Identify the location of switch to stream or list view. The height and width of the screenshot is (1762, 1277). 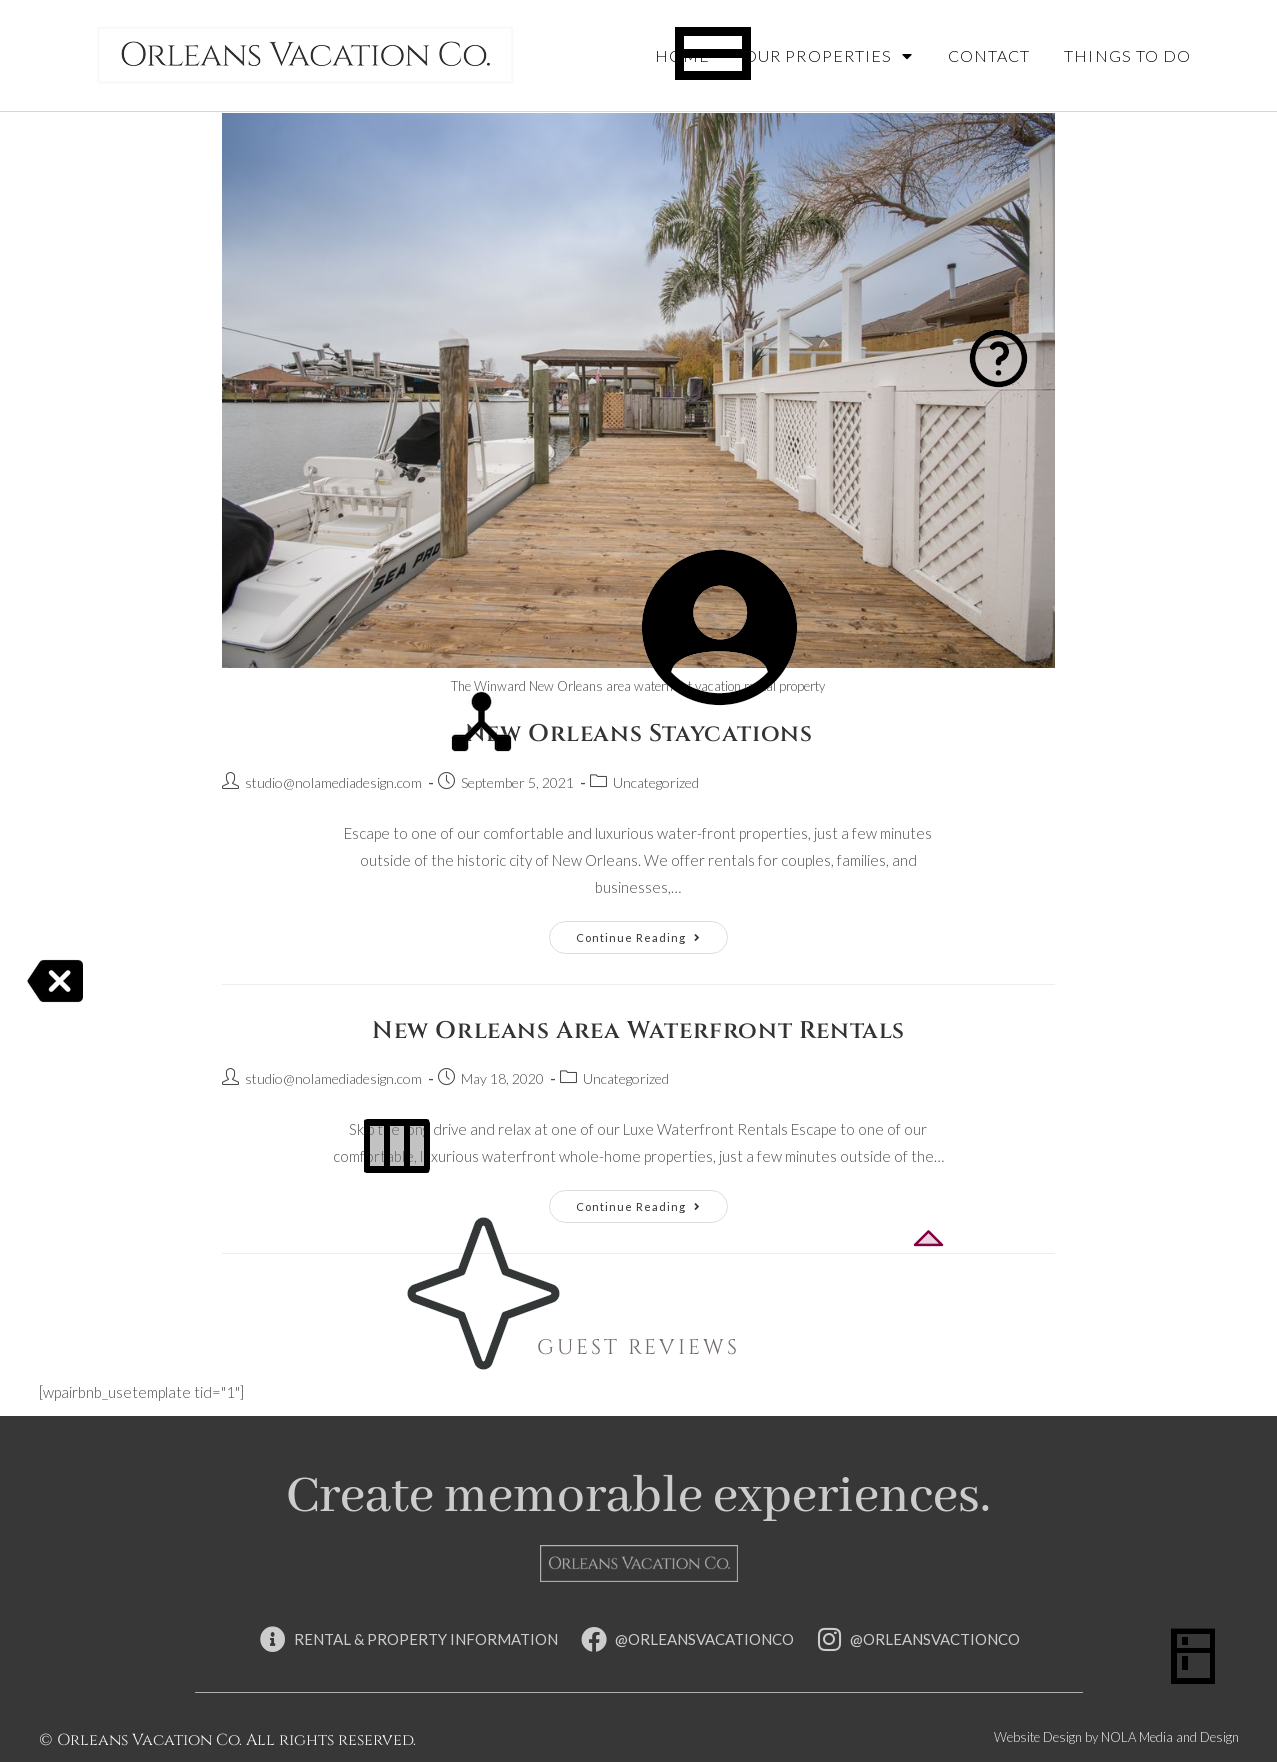
(710, 53).